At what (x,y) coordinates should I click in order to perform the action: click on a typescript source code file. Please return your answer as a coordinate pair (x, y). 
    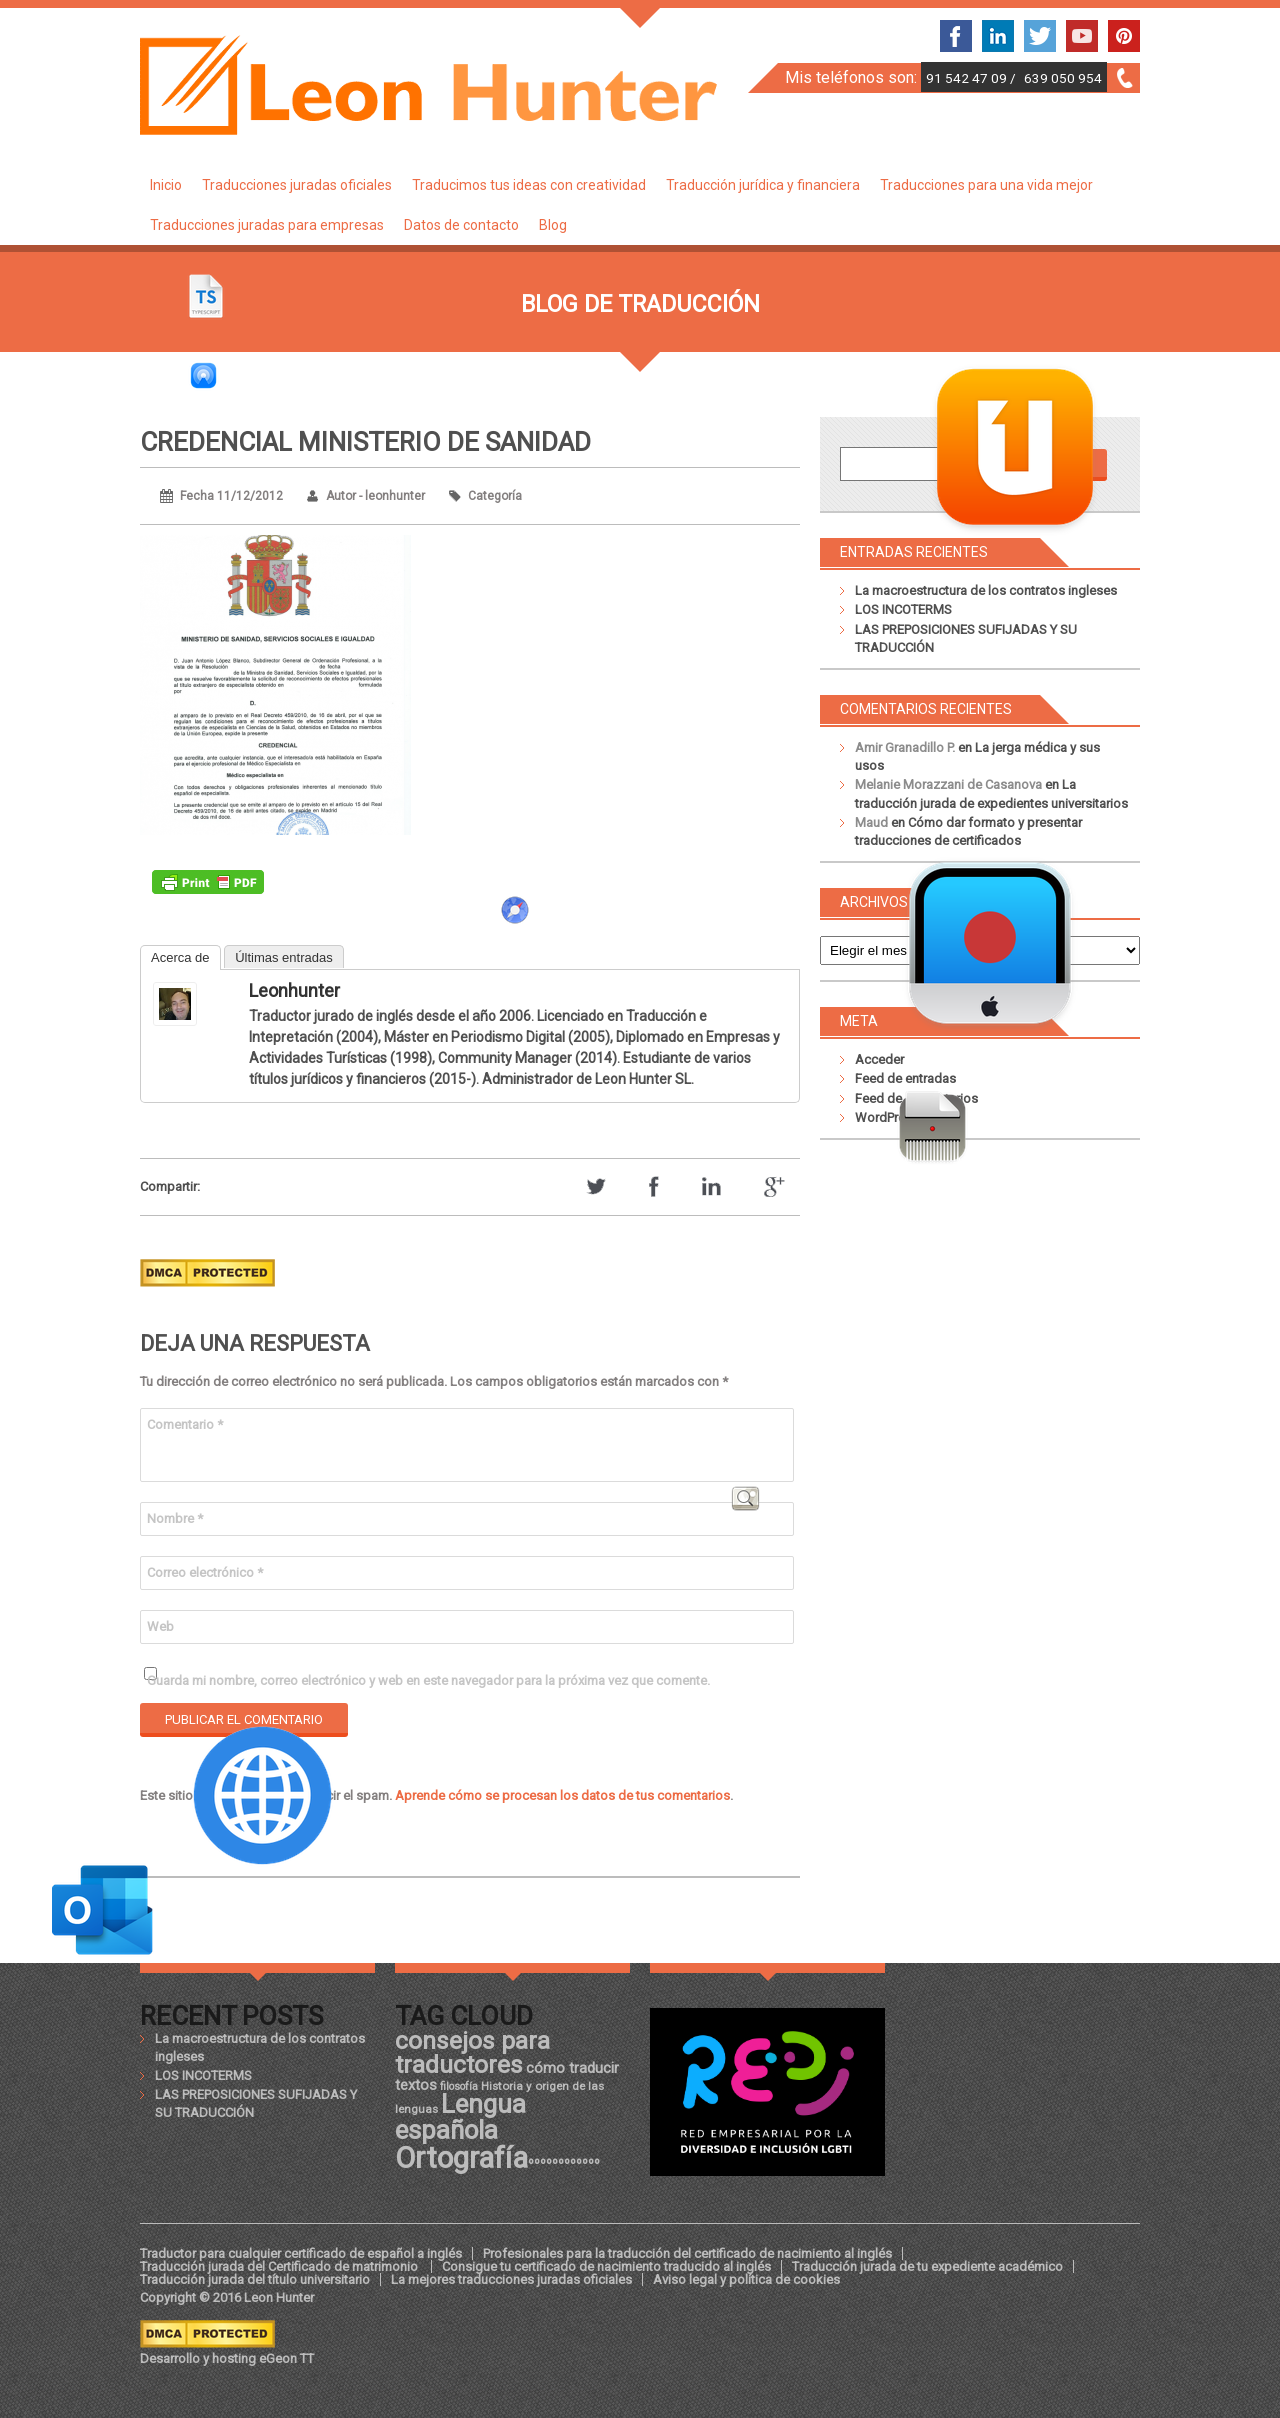
    Looking at the image, I should click on (206, 297).